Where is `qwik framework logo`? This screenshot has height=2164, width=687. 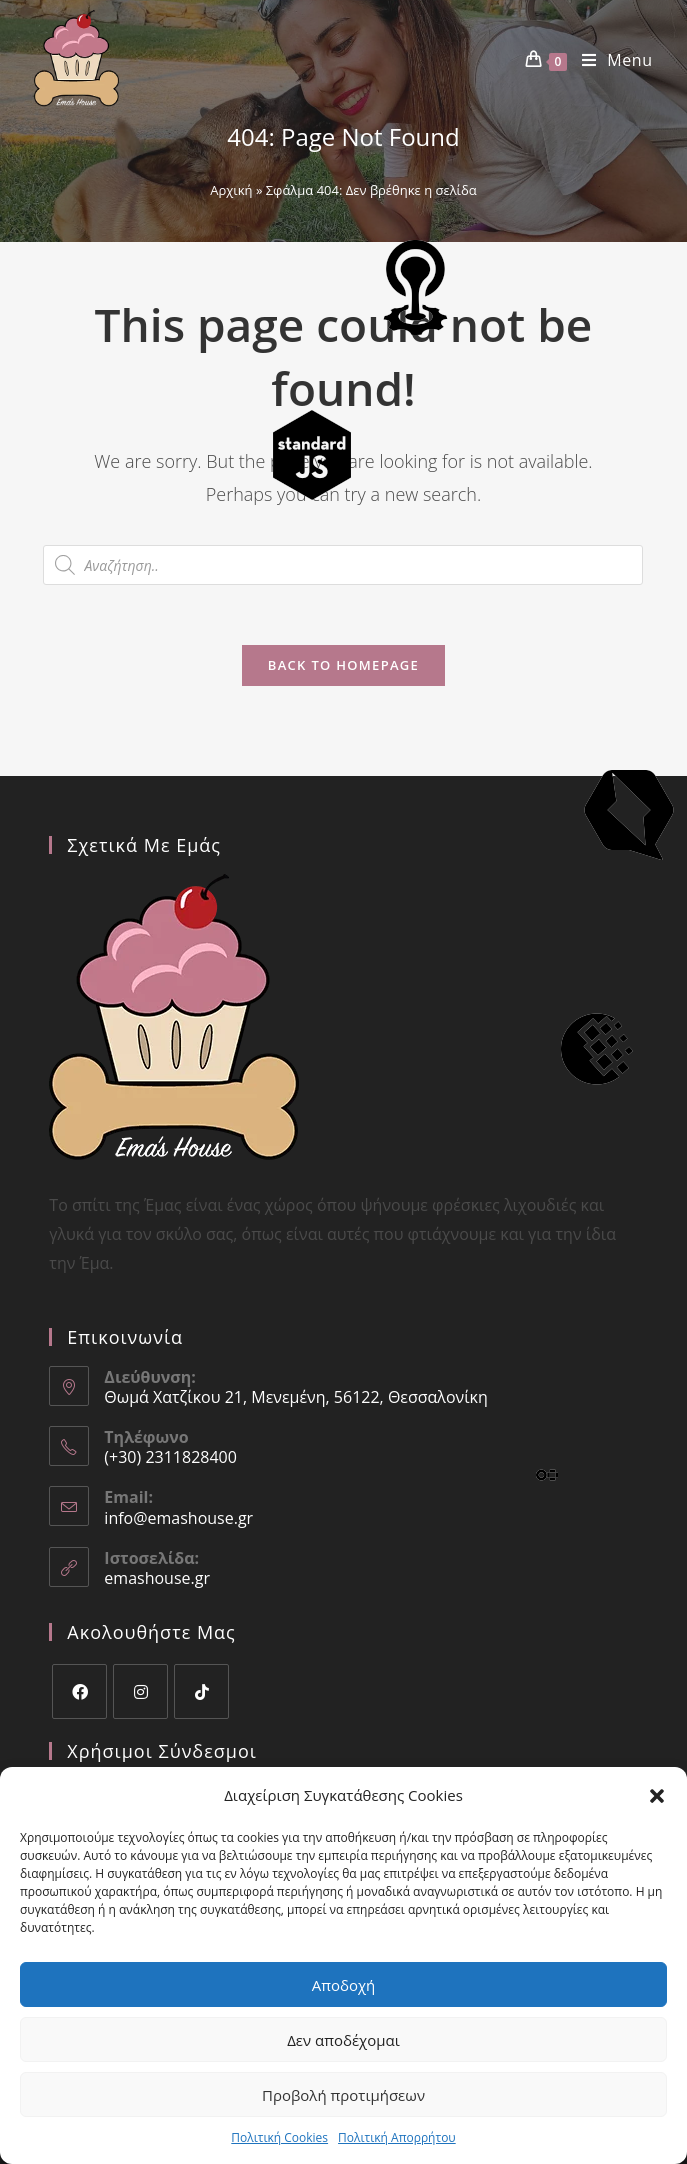 qwik framework logo is located at coordinates (629, 815).